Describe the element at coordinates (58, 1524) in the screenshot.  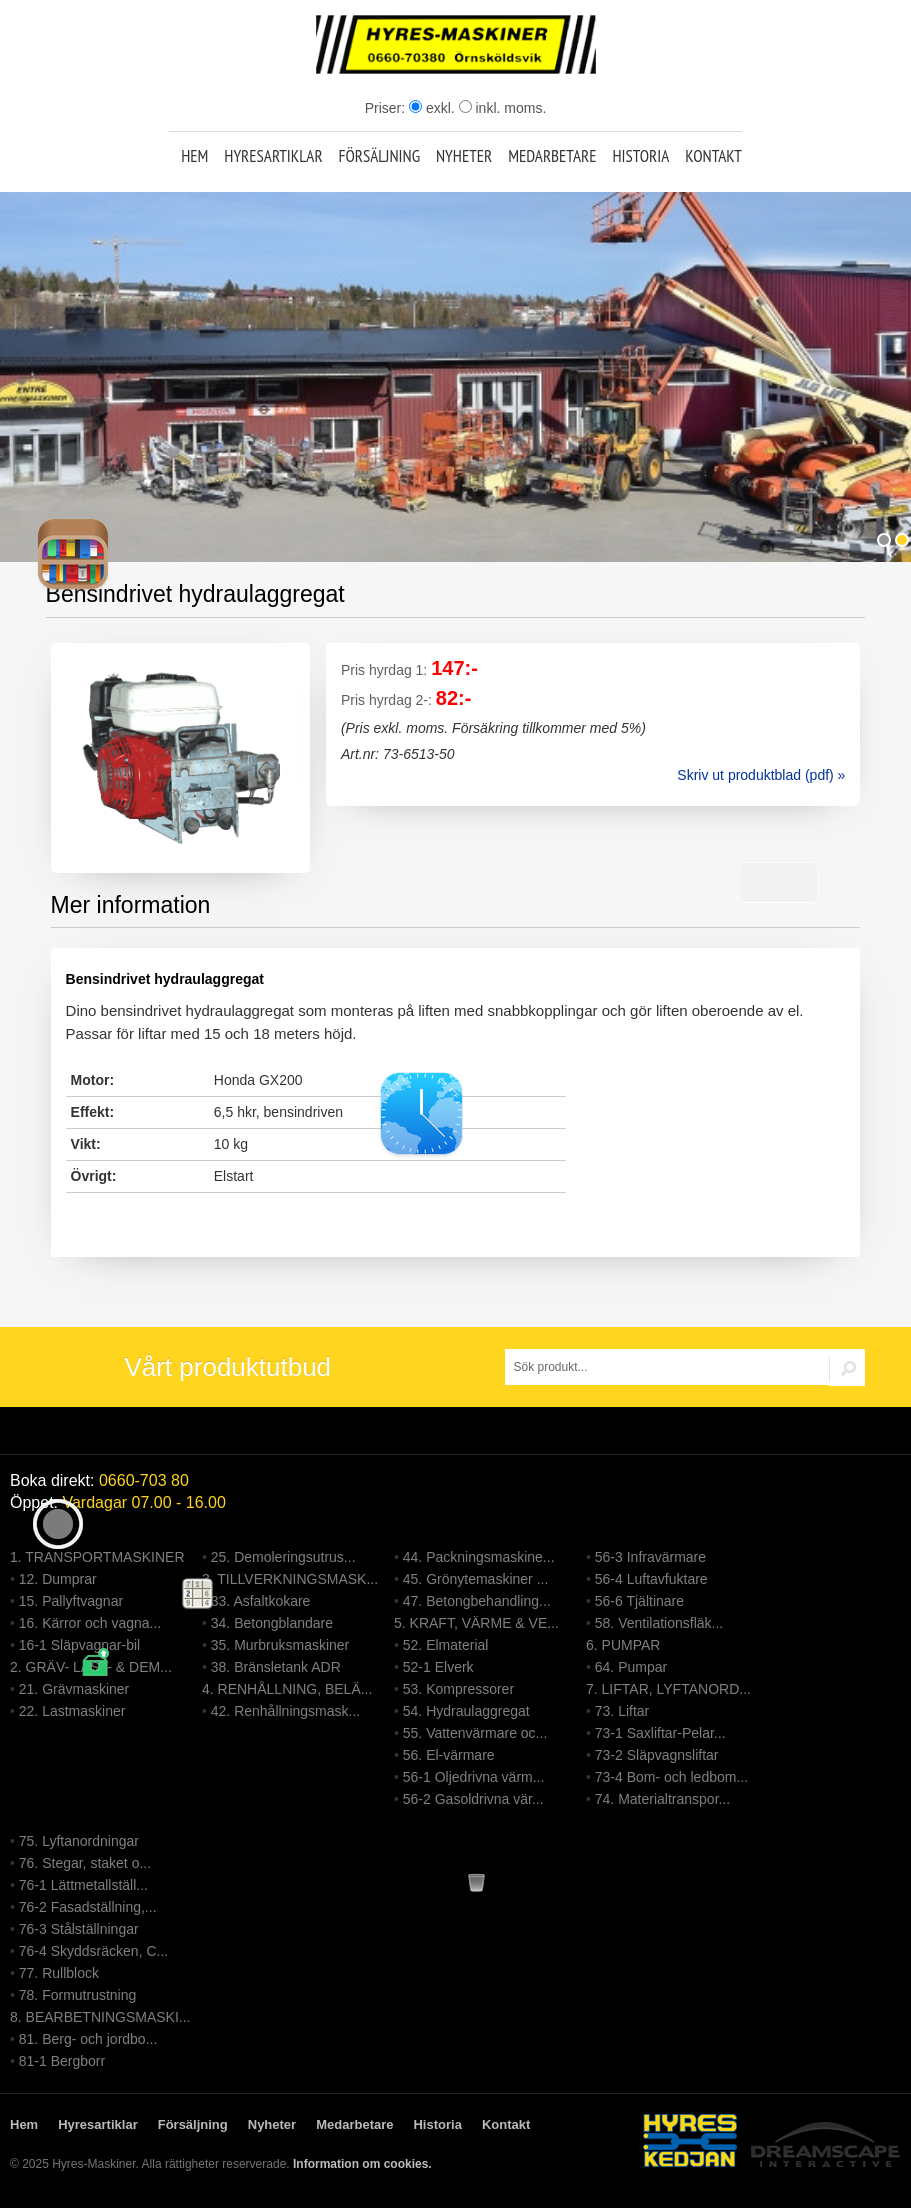
I see `indicates a paused or inactive download/upload process` at that location.